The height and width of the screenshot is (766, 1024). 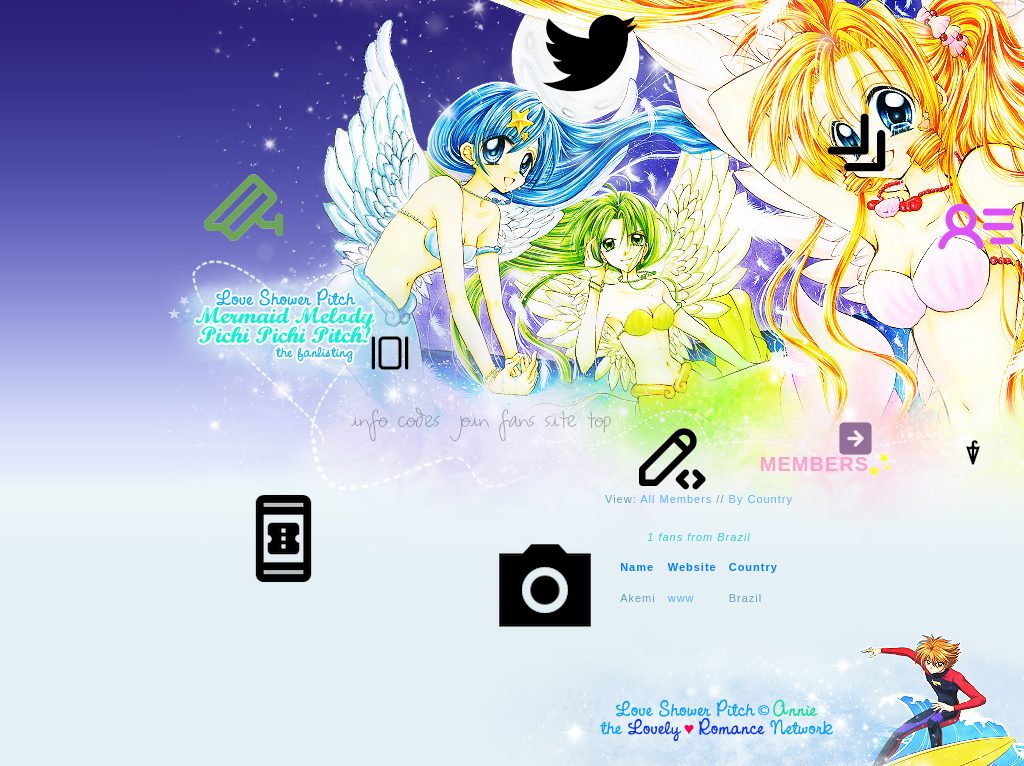 What do you see at coordinates (973, 453) in the screenshot?
I see `indicates rainy weather conditions` at bounding box center [973, 453].